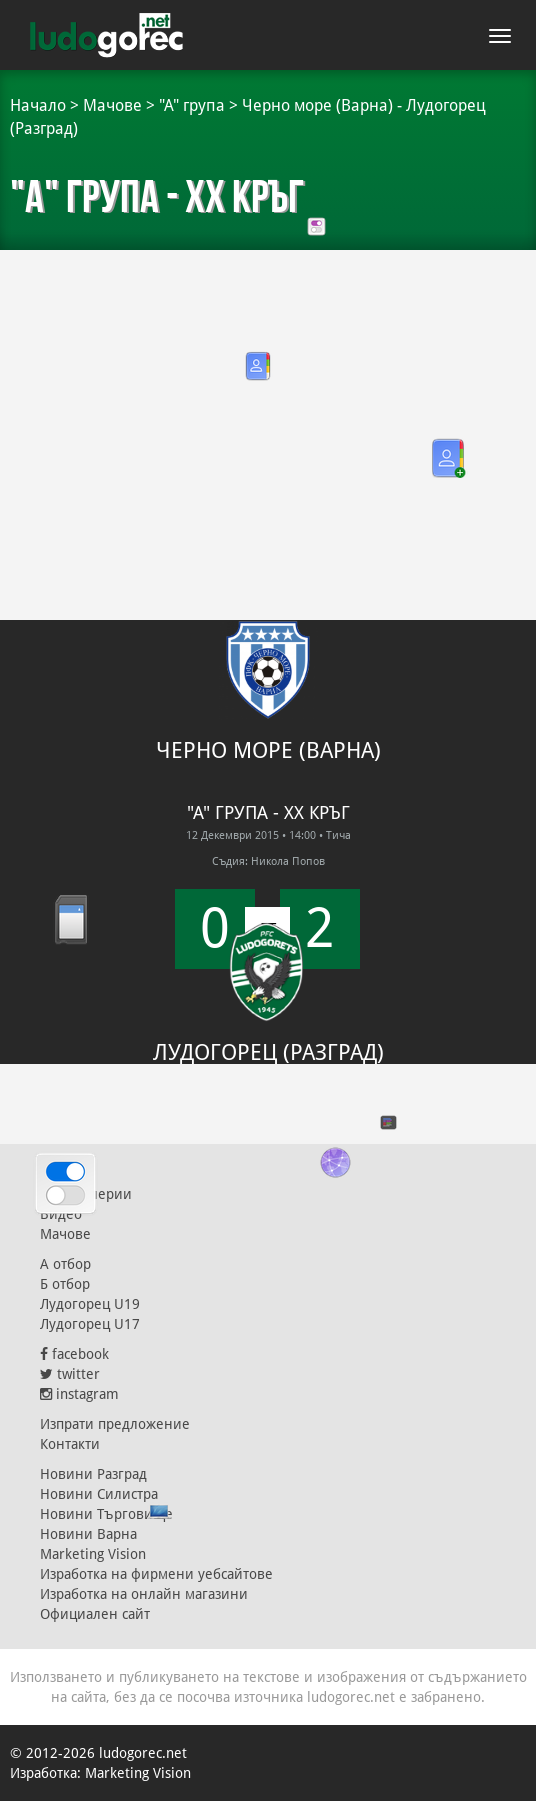 This screenshot has width=536, height=1801. I want to click on memory stick pro duo storage device, so click(71, 920).